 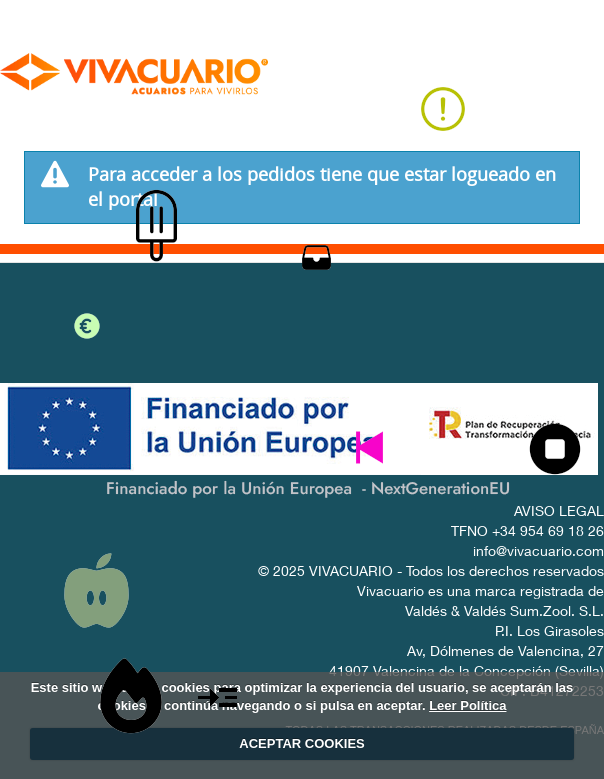 I want to click on indicates summer or seasonal content, so click(x=156, y=224).